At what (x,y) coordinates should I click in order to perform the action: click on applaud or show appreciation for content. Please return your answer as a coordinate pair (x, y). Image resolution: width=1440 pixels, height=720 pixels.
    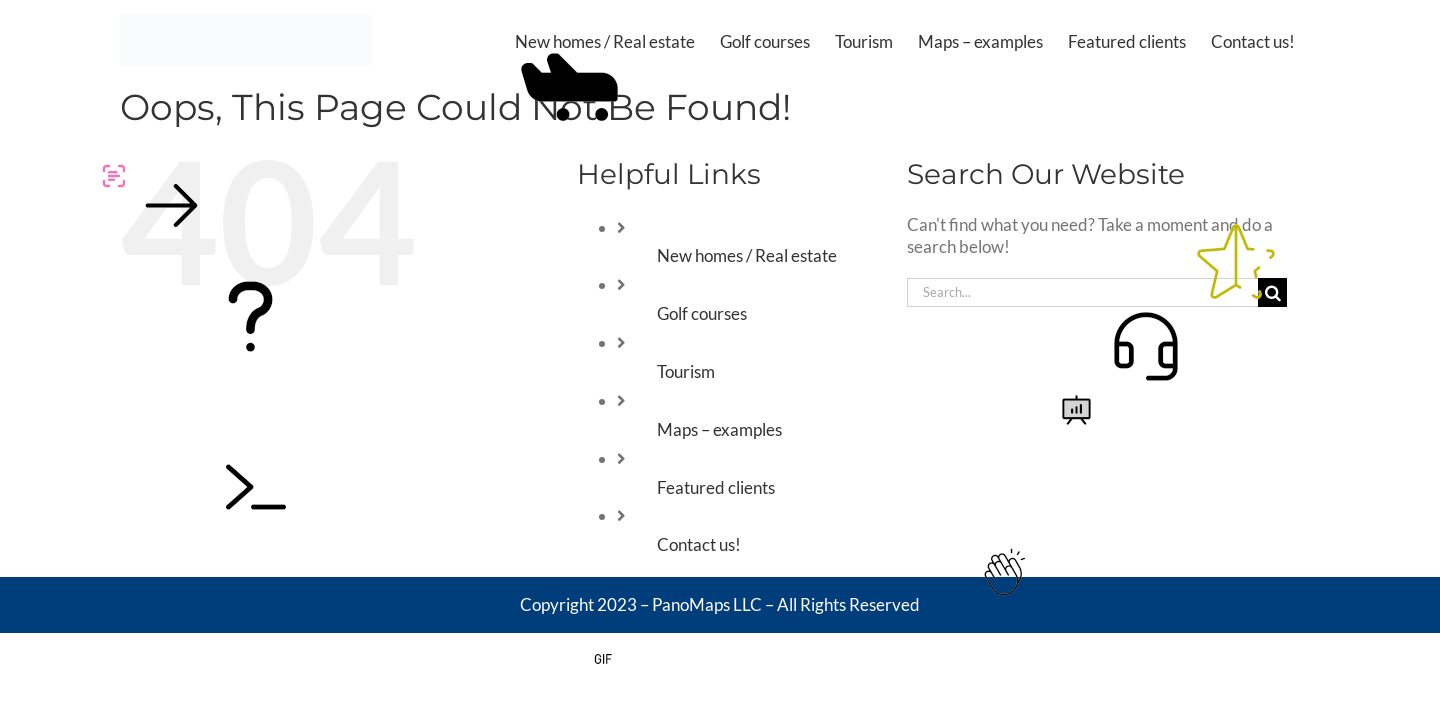
    Looking at the image, I should click on (1004, 572).